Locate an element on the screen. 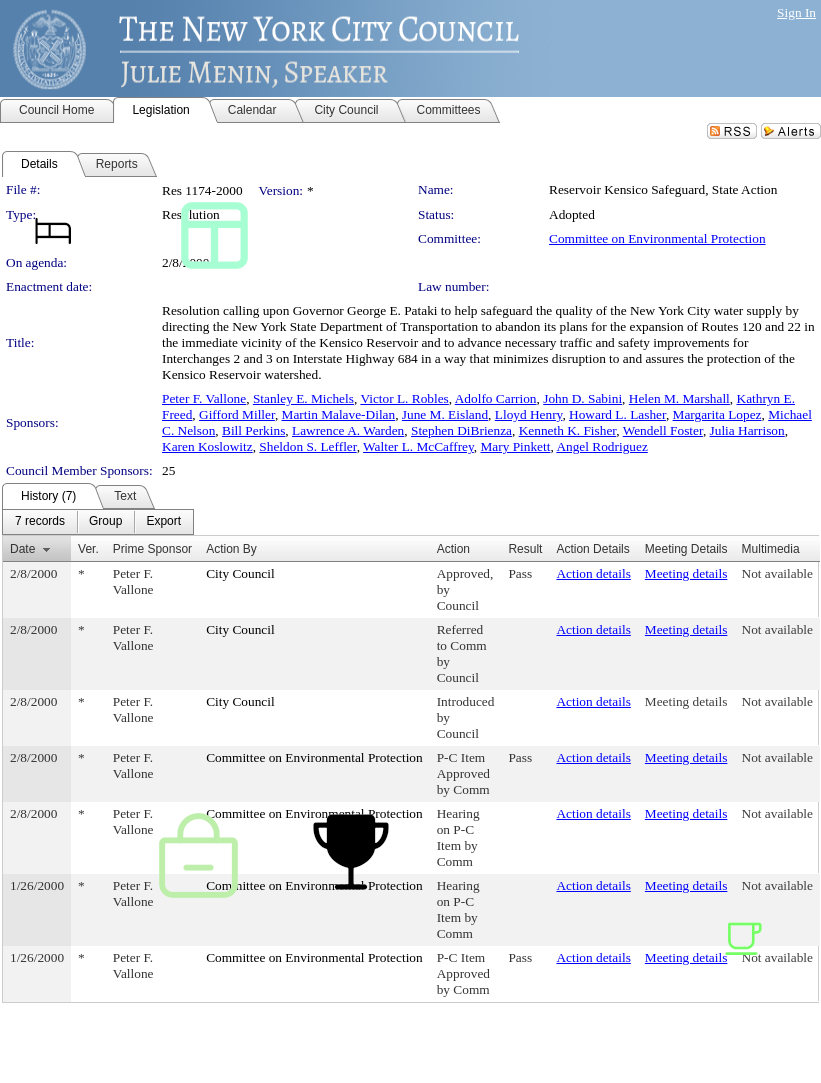 The height and width of the screenshot is (1083, 821). view accommodation or hotel options is located at coordinates (52, 231).